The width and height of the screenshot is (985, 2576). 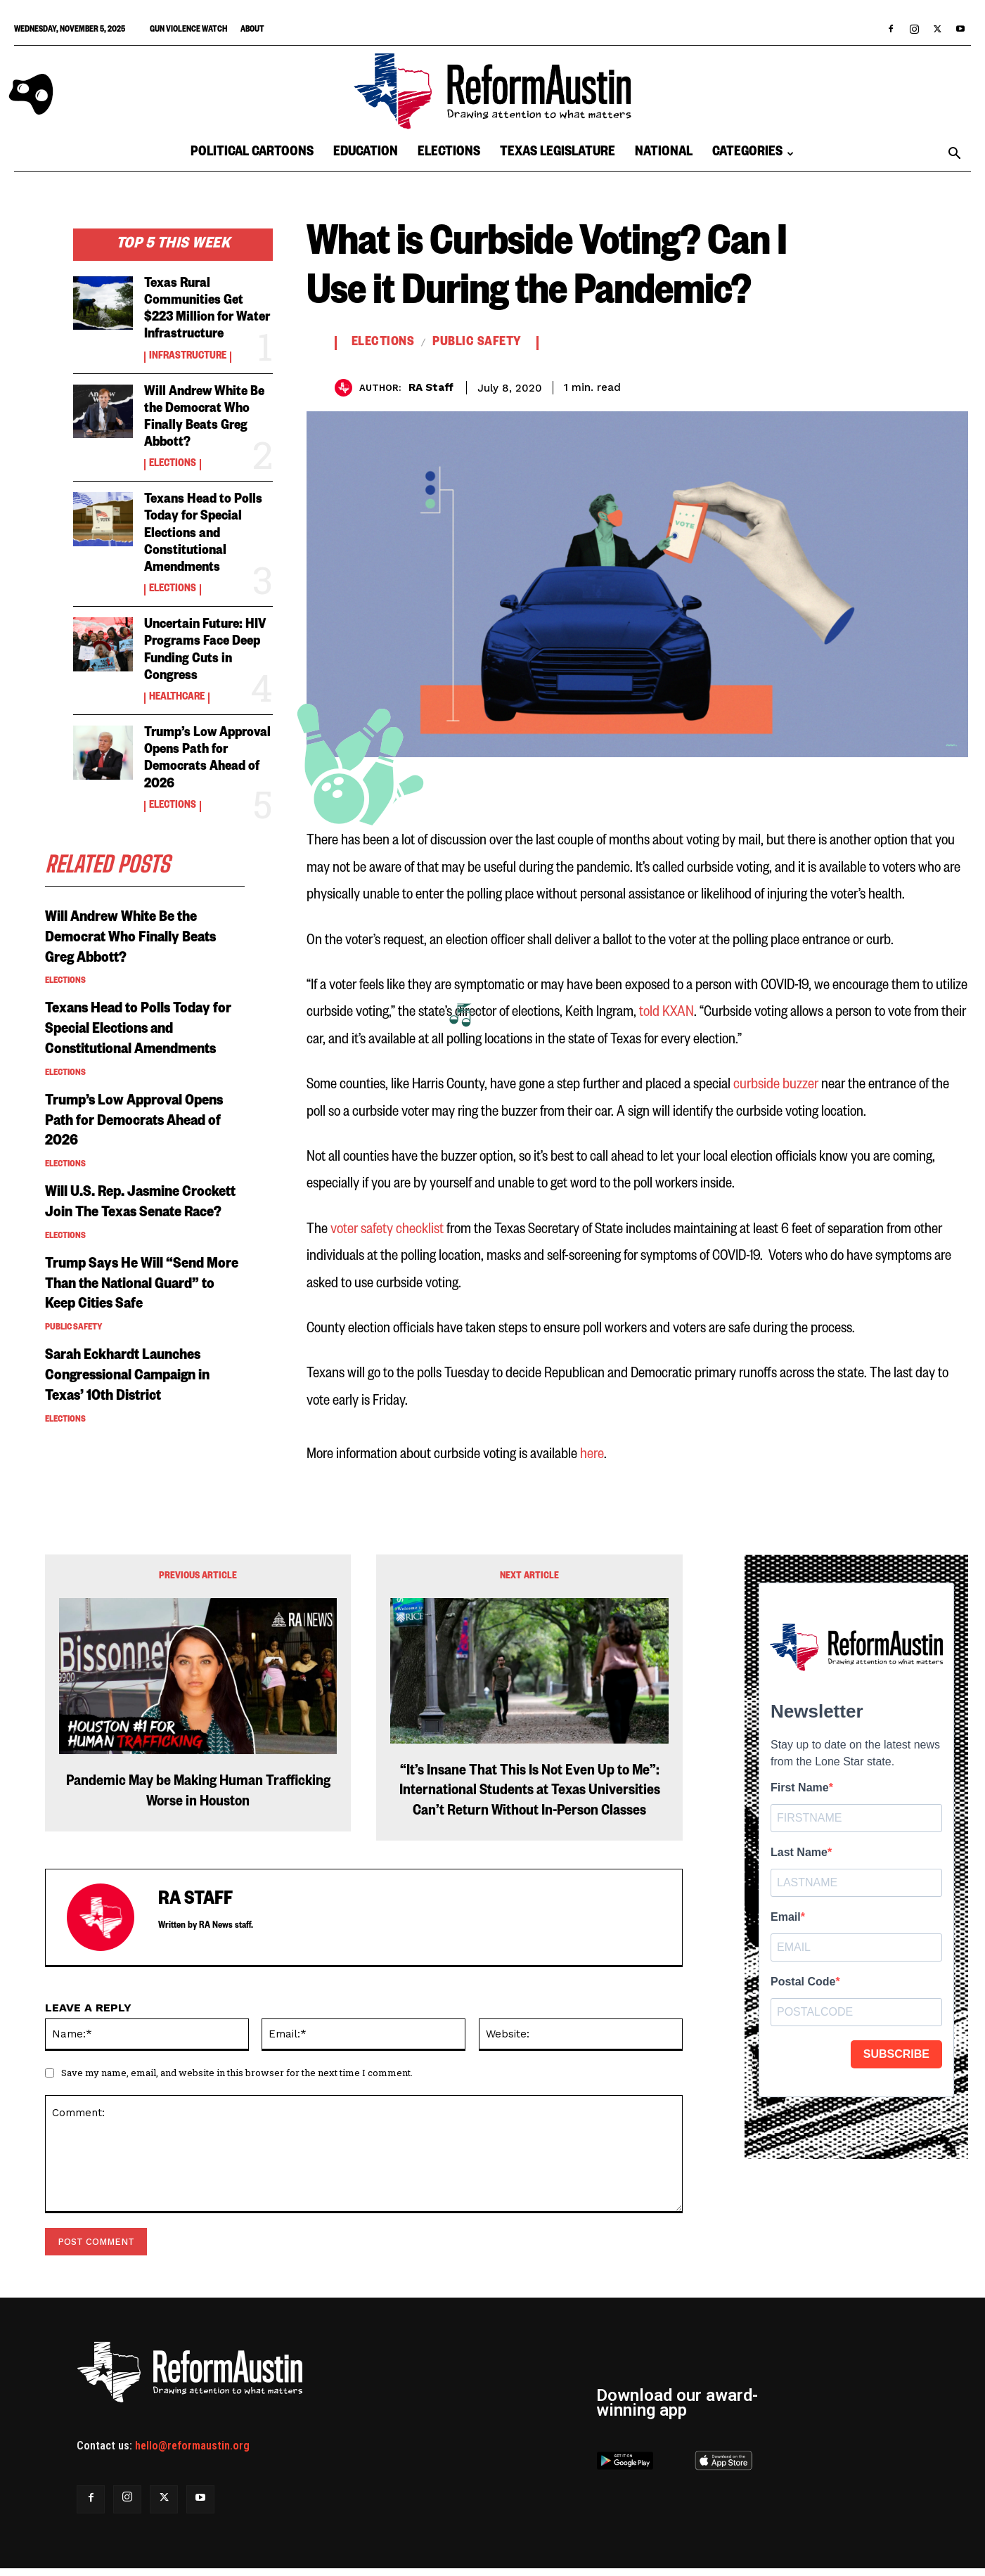 What do you see at coordinates (461, 1015) in the screenshot?
I see `play a glitchy or distorted audio track` at bounding box center [461, 1015].